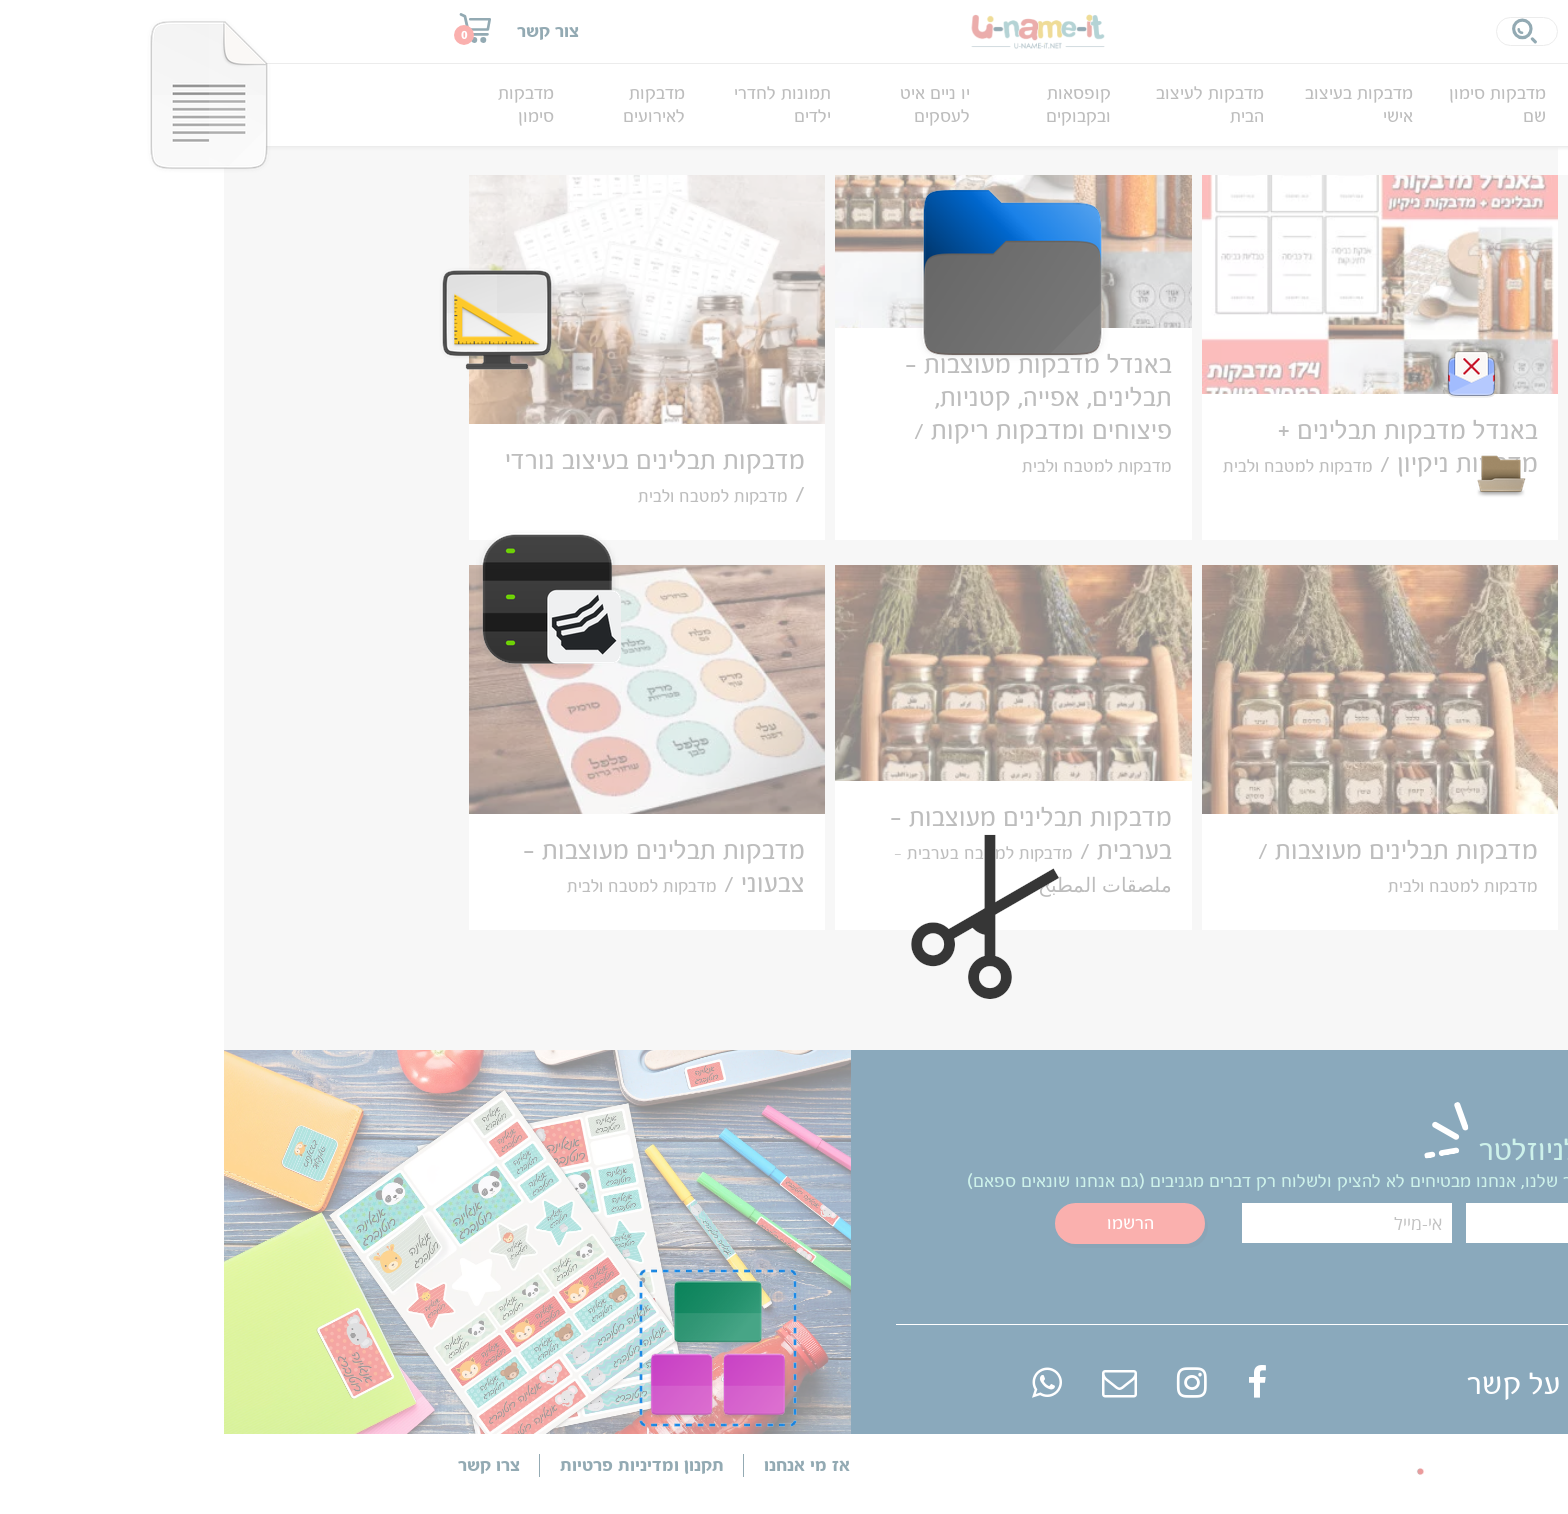 This screenshot has height=1514, width=1568. What do you see at coordinates (1471, 374) in the screenshot?
I see `mark email as junk or spam` at bounding box center [1471, 374].